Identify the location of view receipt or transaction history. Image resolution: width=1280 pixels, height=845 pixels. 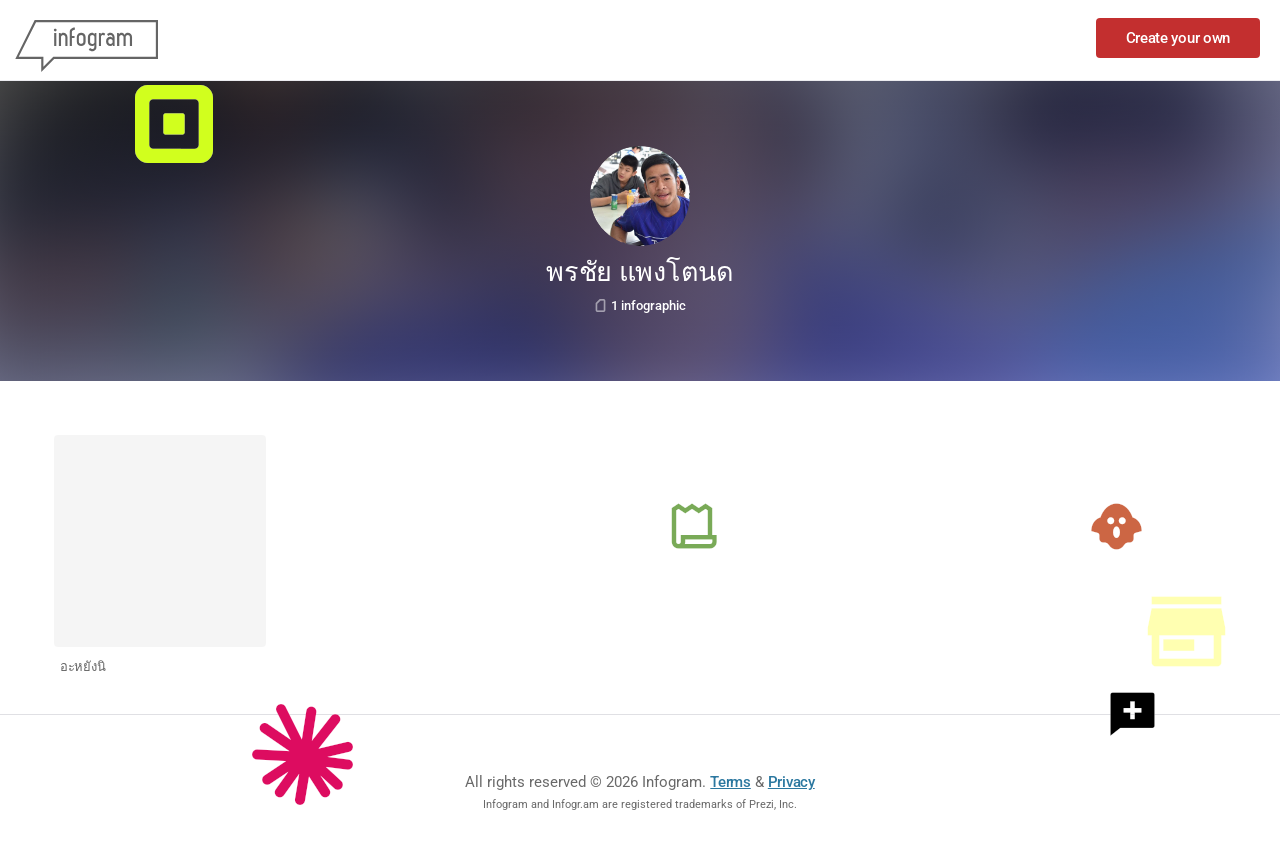
(692, 526).